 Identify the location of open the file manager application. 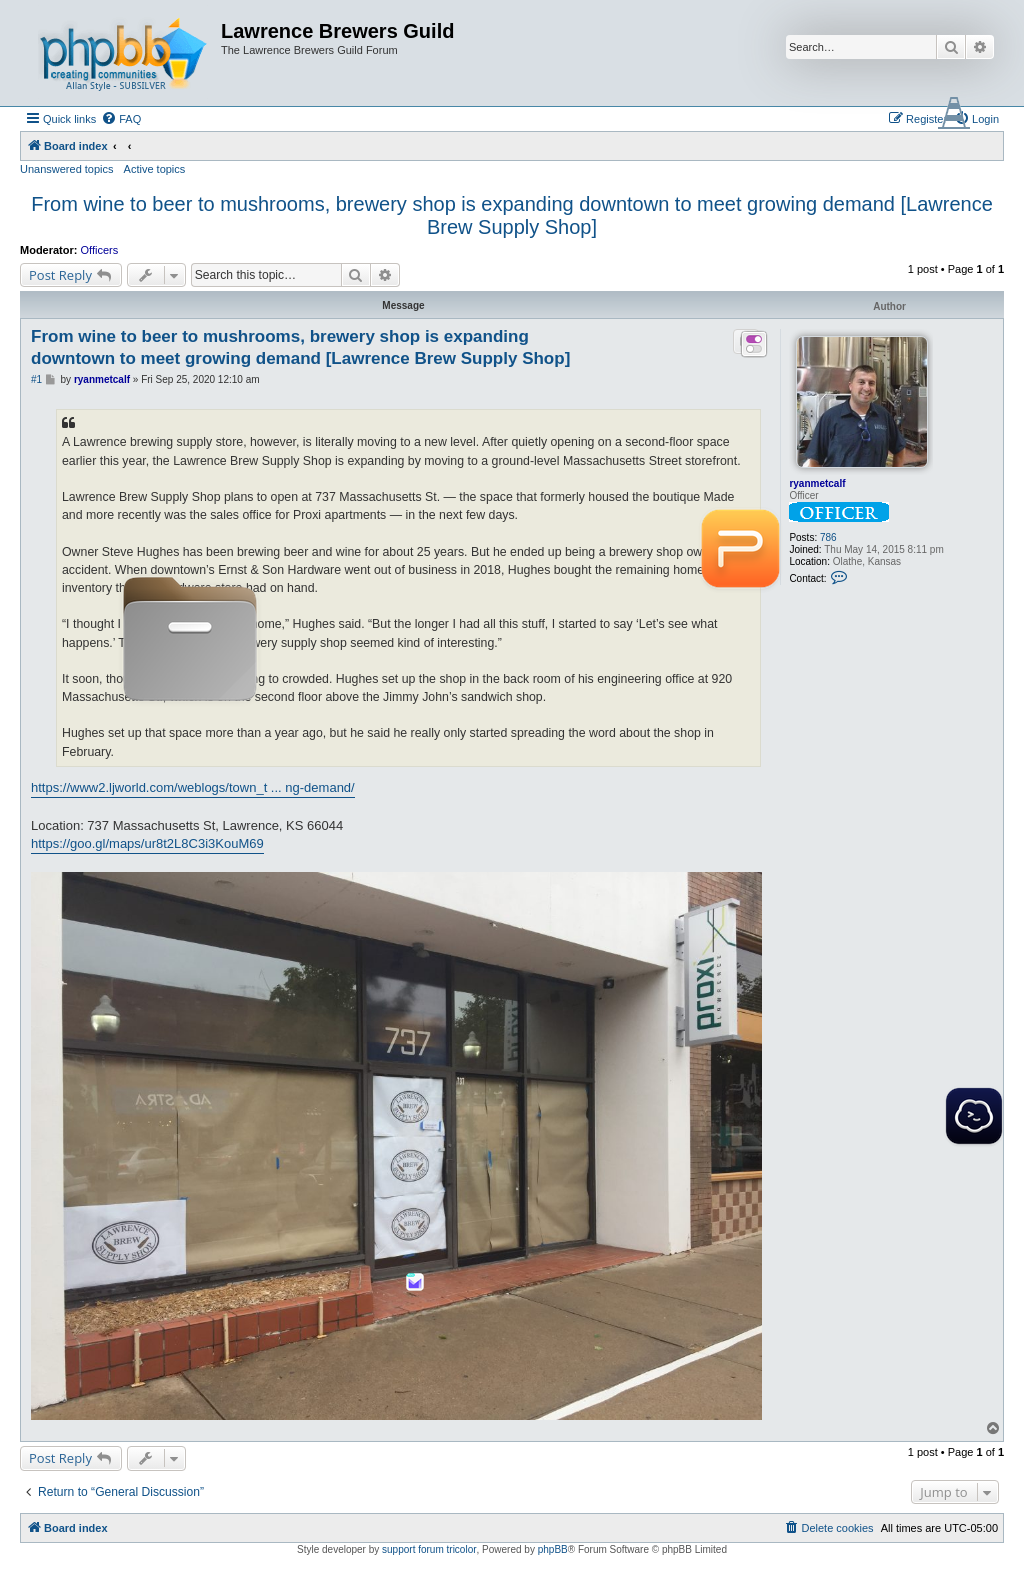
(190, 639).